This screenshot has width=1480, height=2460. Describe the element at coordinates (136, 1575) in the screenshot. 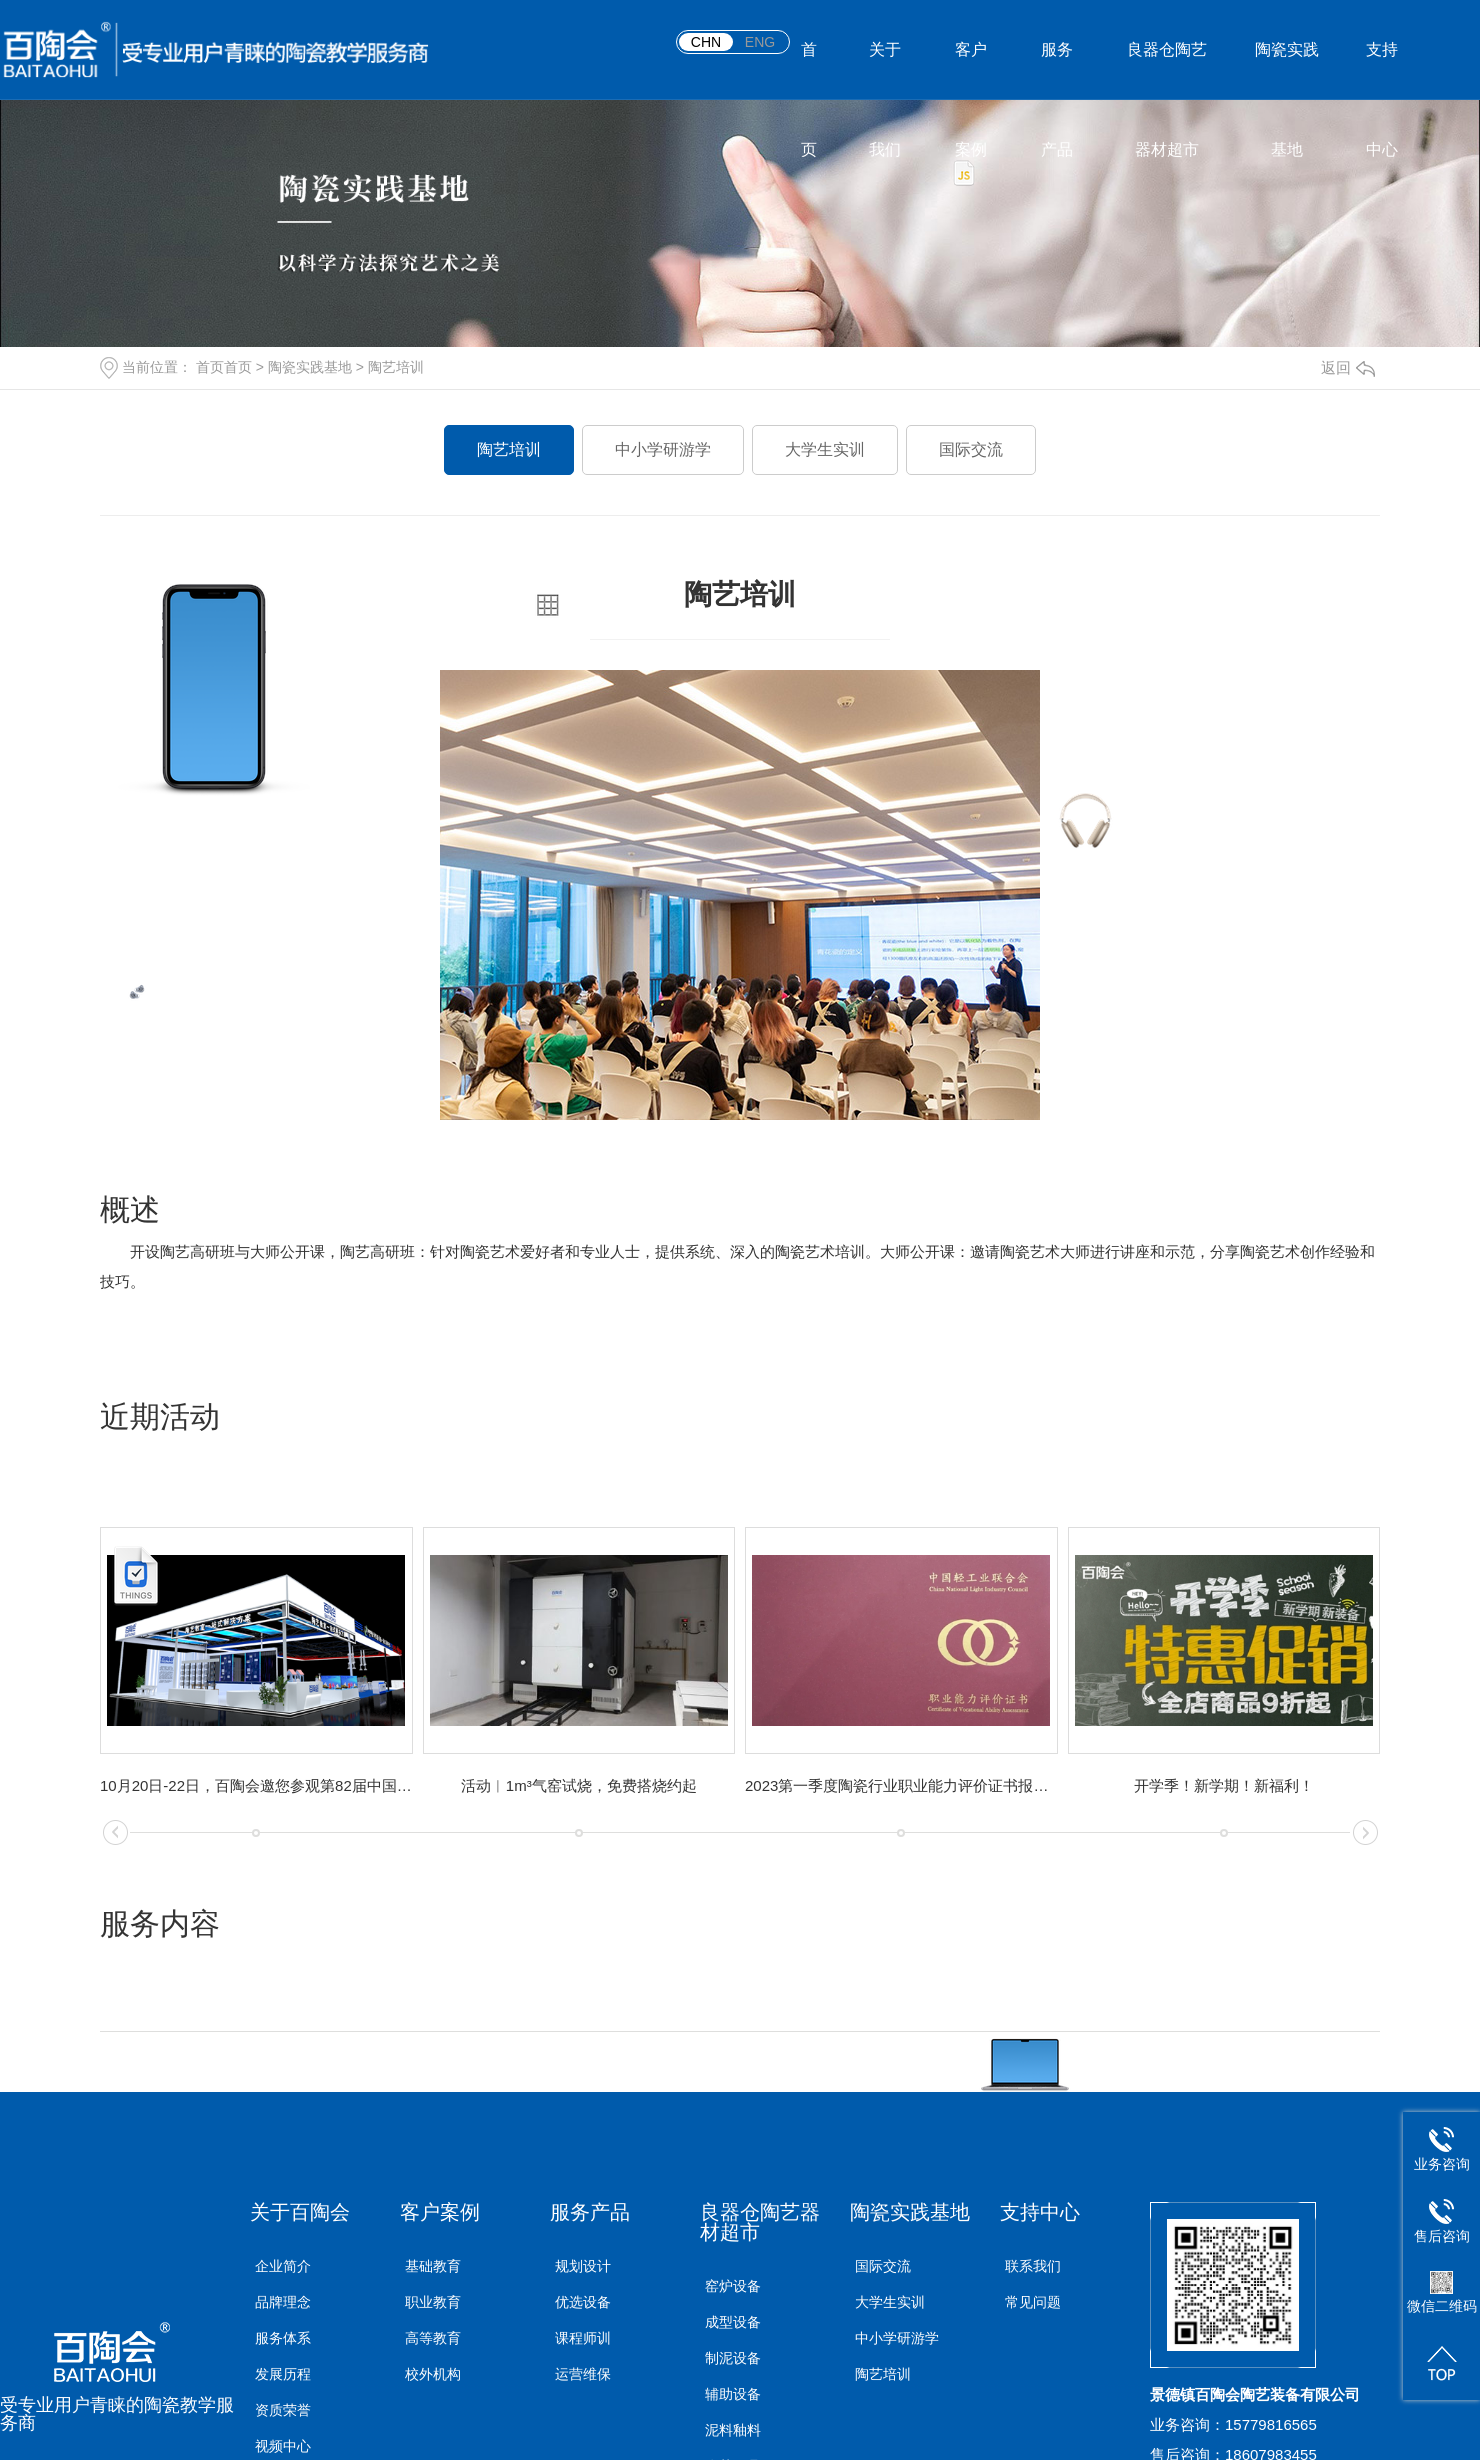

I see `things 3 database file or backup` at that location.